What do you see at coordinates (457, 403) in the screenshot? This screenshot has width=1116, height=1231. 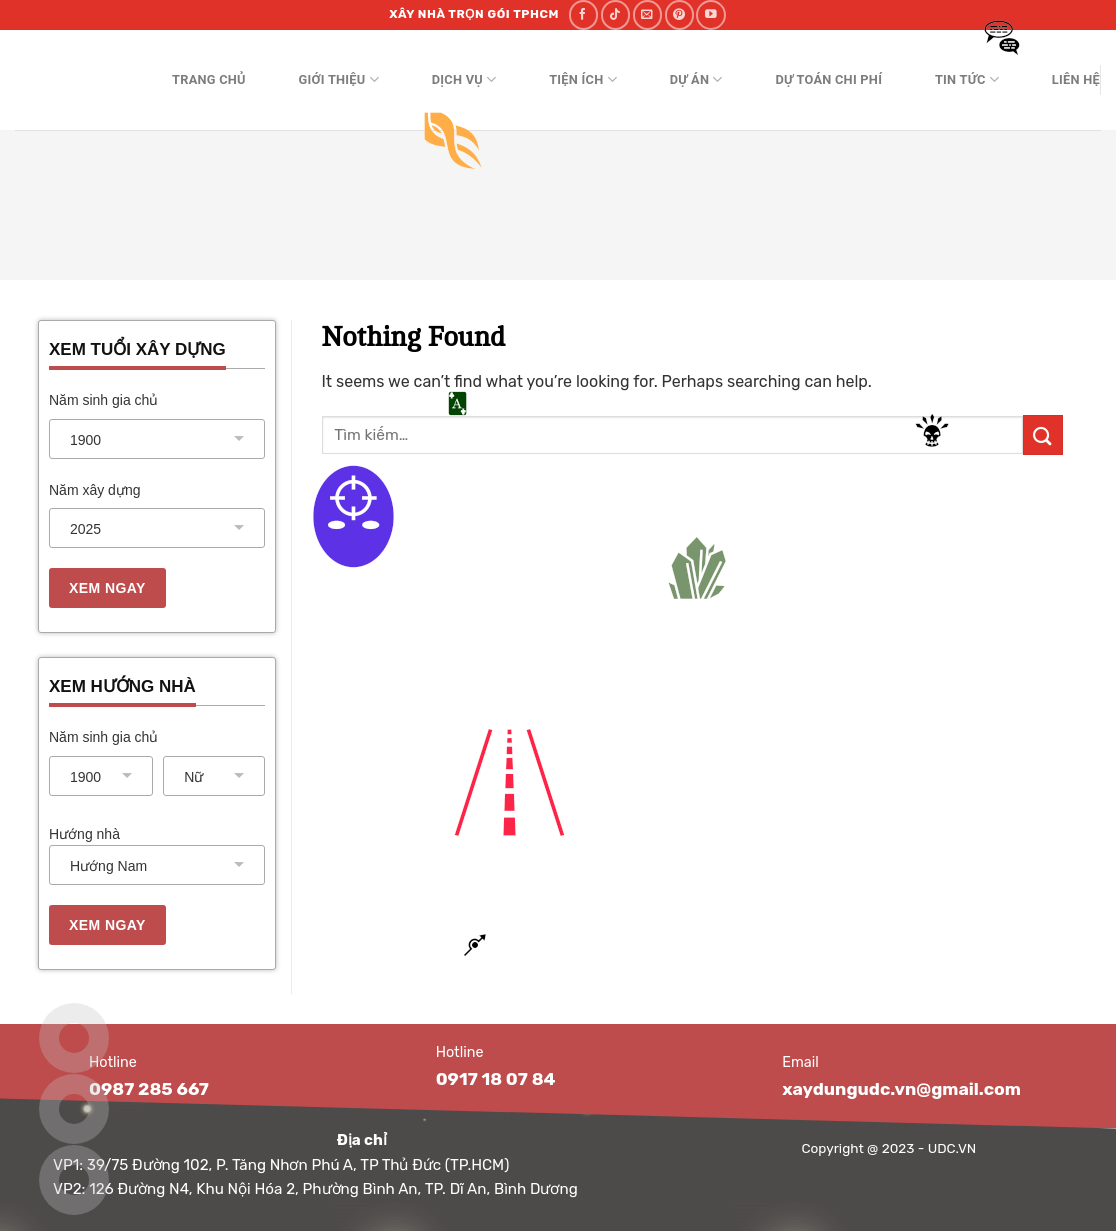 I see `play a card game` at bounding box center [457, 403].